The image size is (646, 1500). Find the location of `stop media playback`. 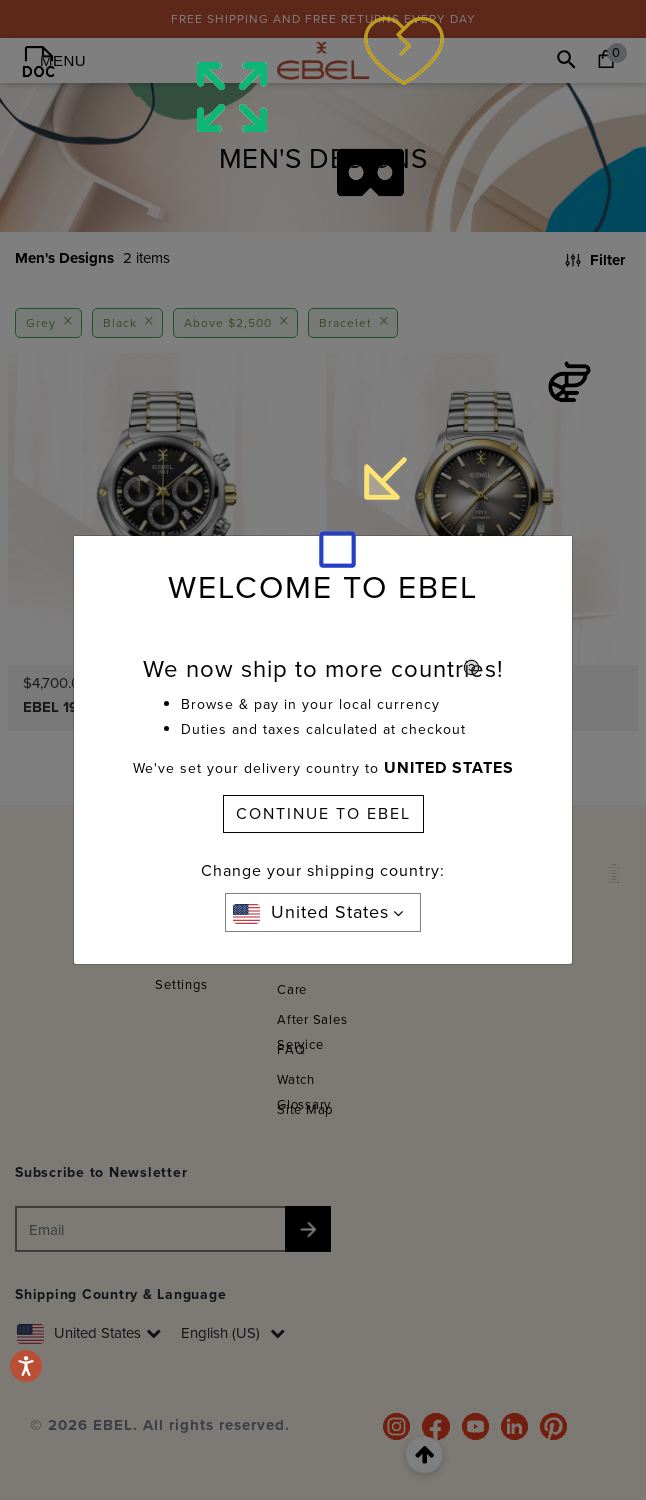

stop media playback is located at coordinates (337, 549).